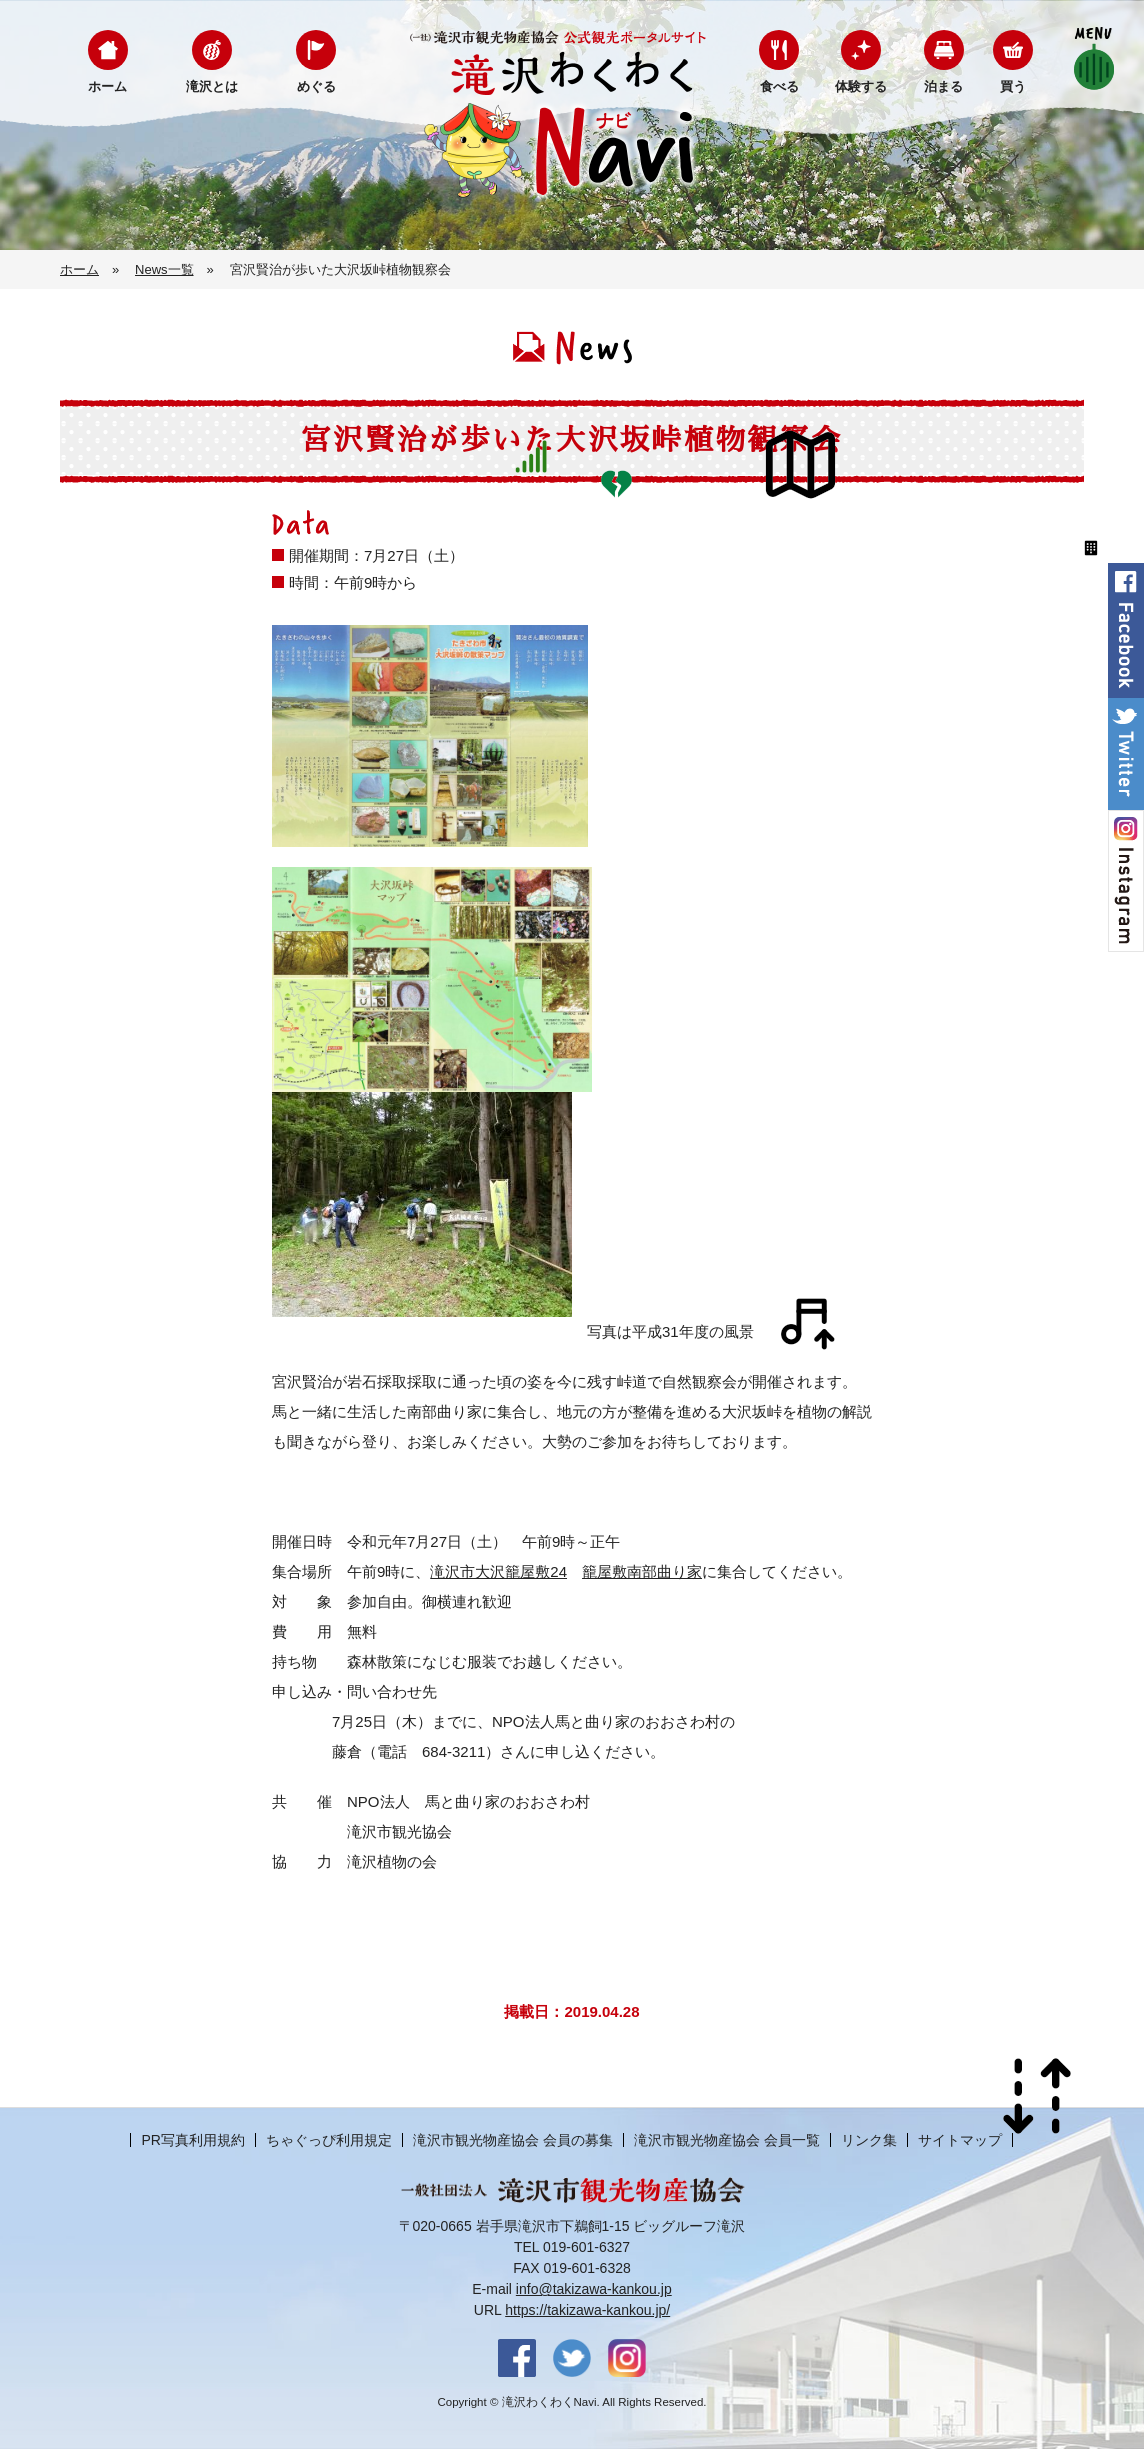 The width and height of the screenshot is (1144, 2449). What do you see at coordinates (1091, 548) in the screenshot?
I see `open numeric keypad for input` at bounding box center [1091, 548].